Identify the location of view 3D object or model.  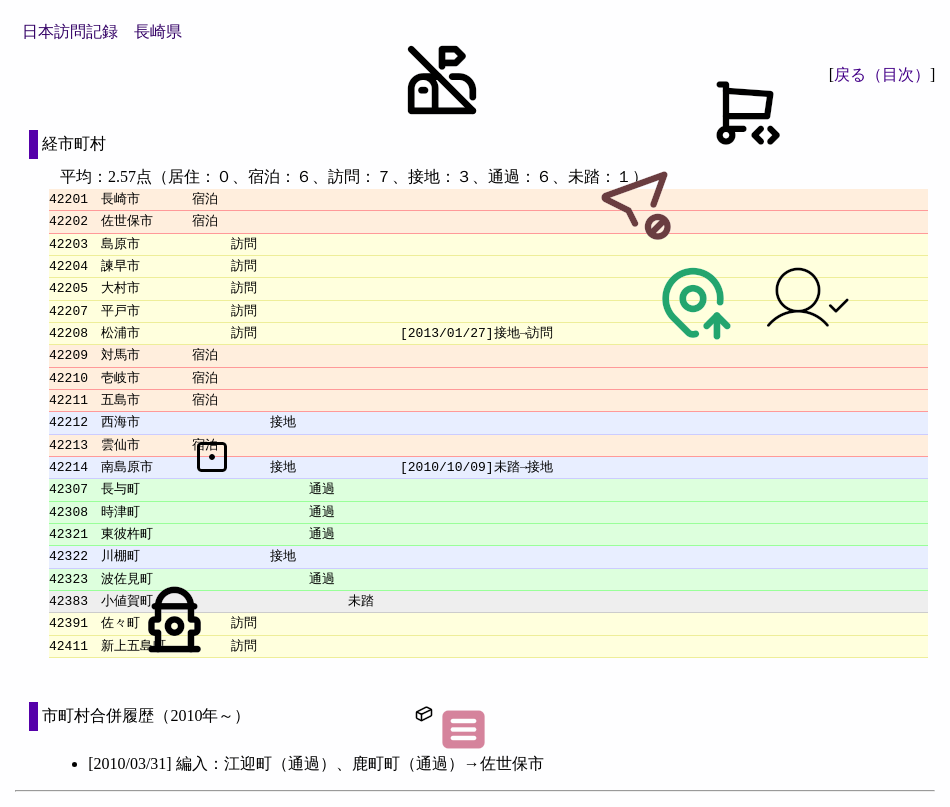
(424, 713).